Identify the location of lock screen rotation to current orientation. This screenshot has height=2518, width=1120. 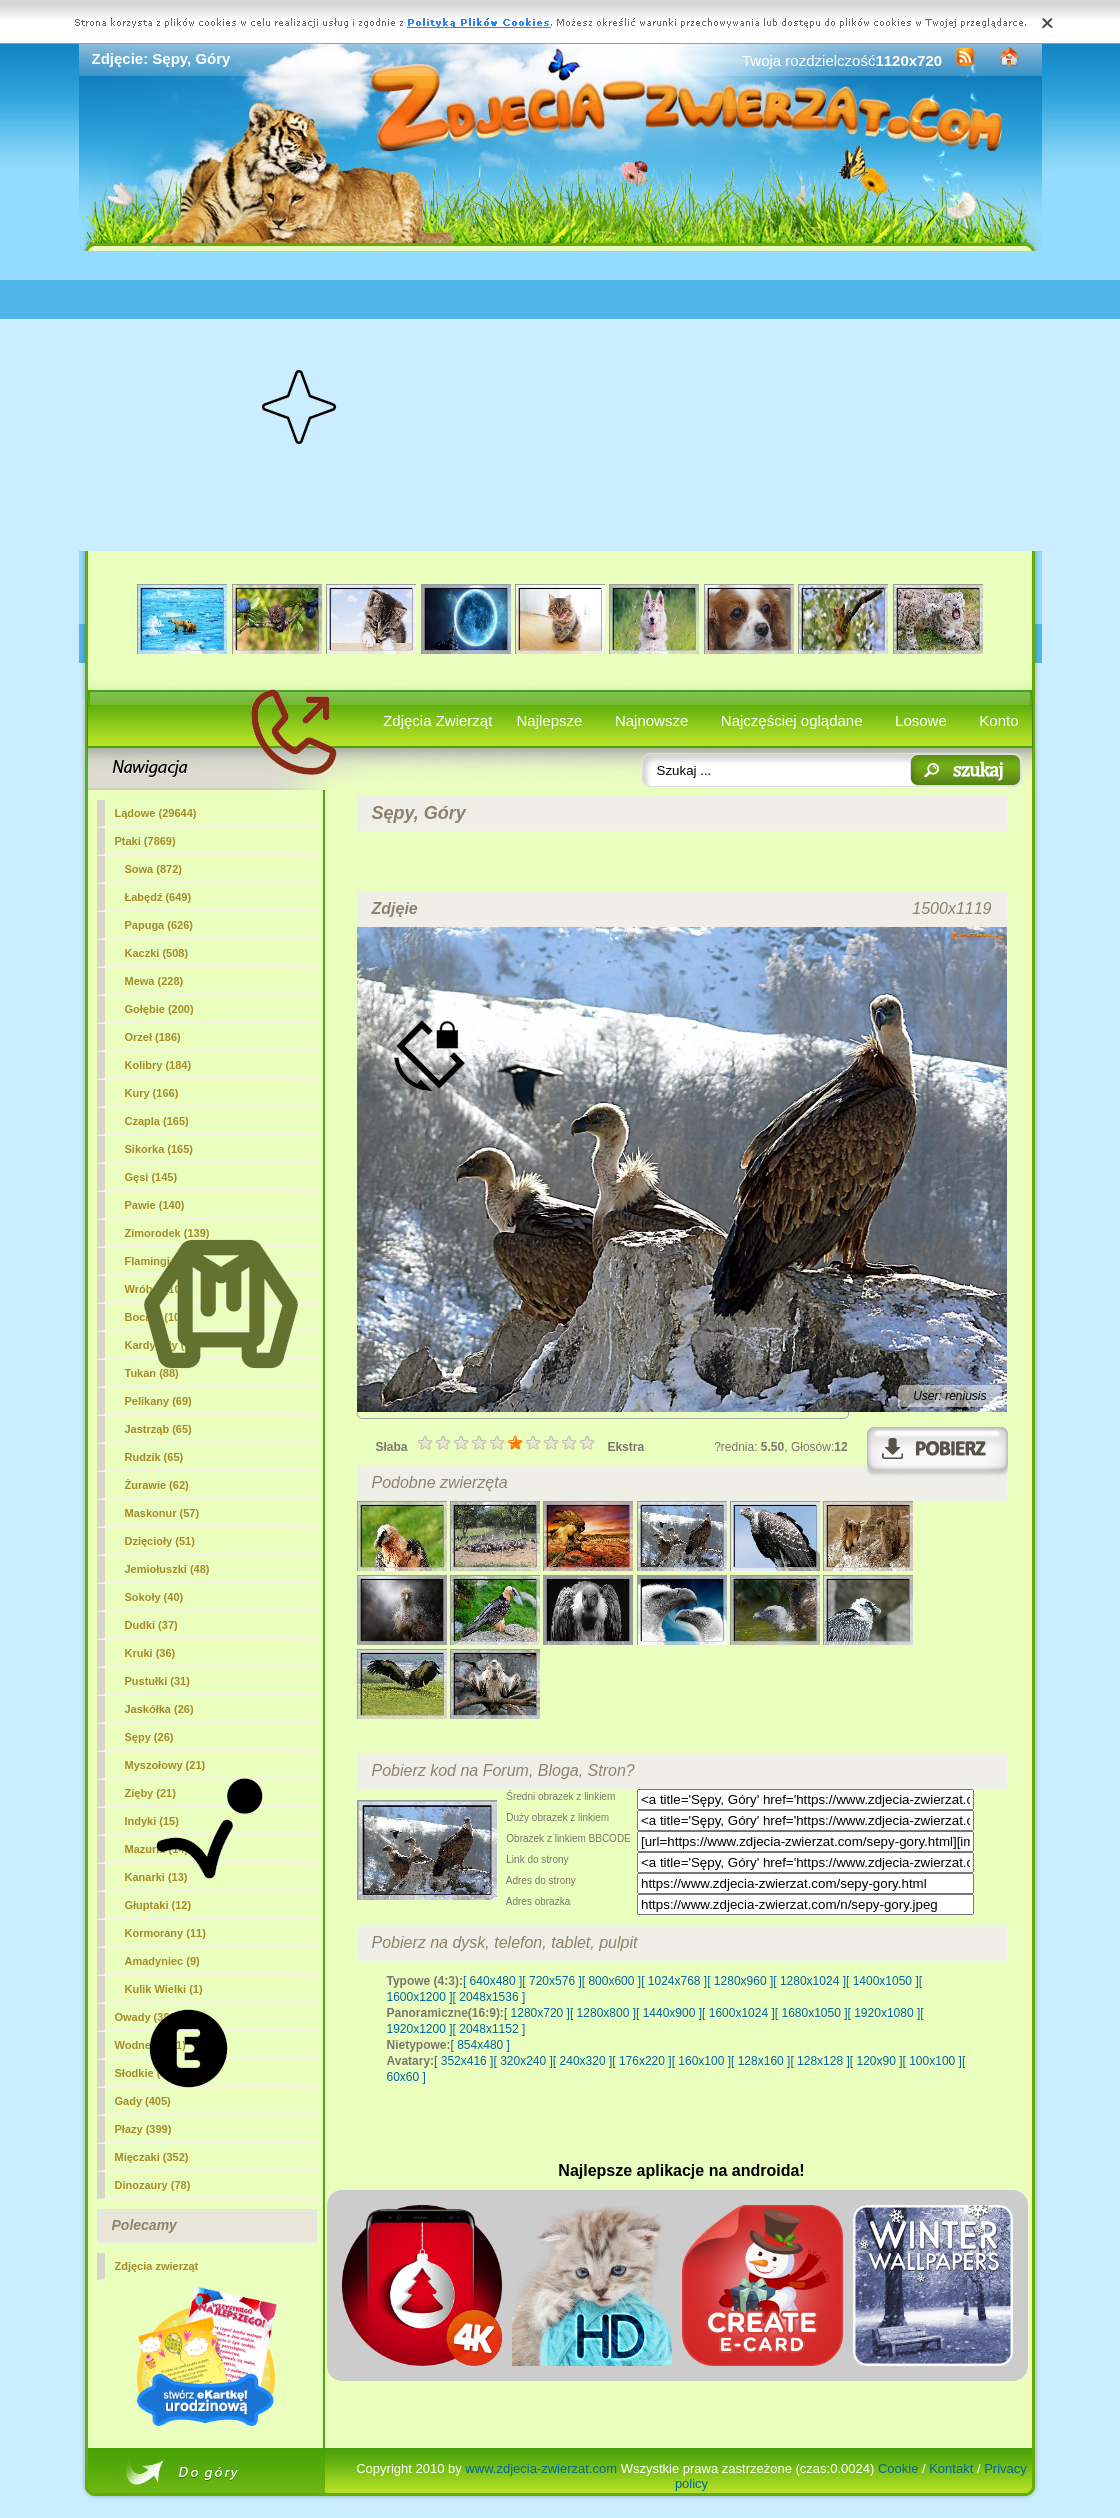
(430, 1054).